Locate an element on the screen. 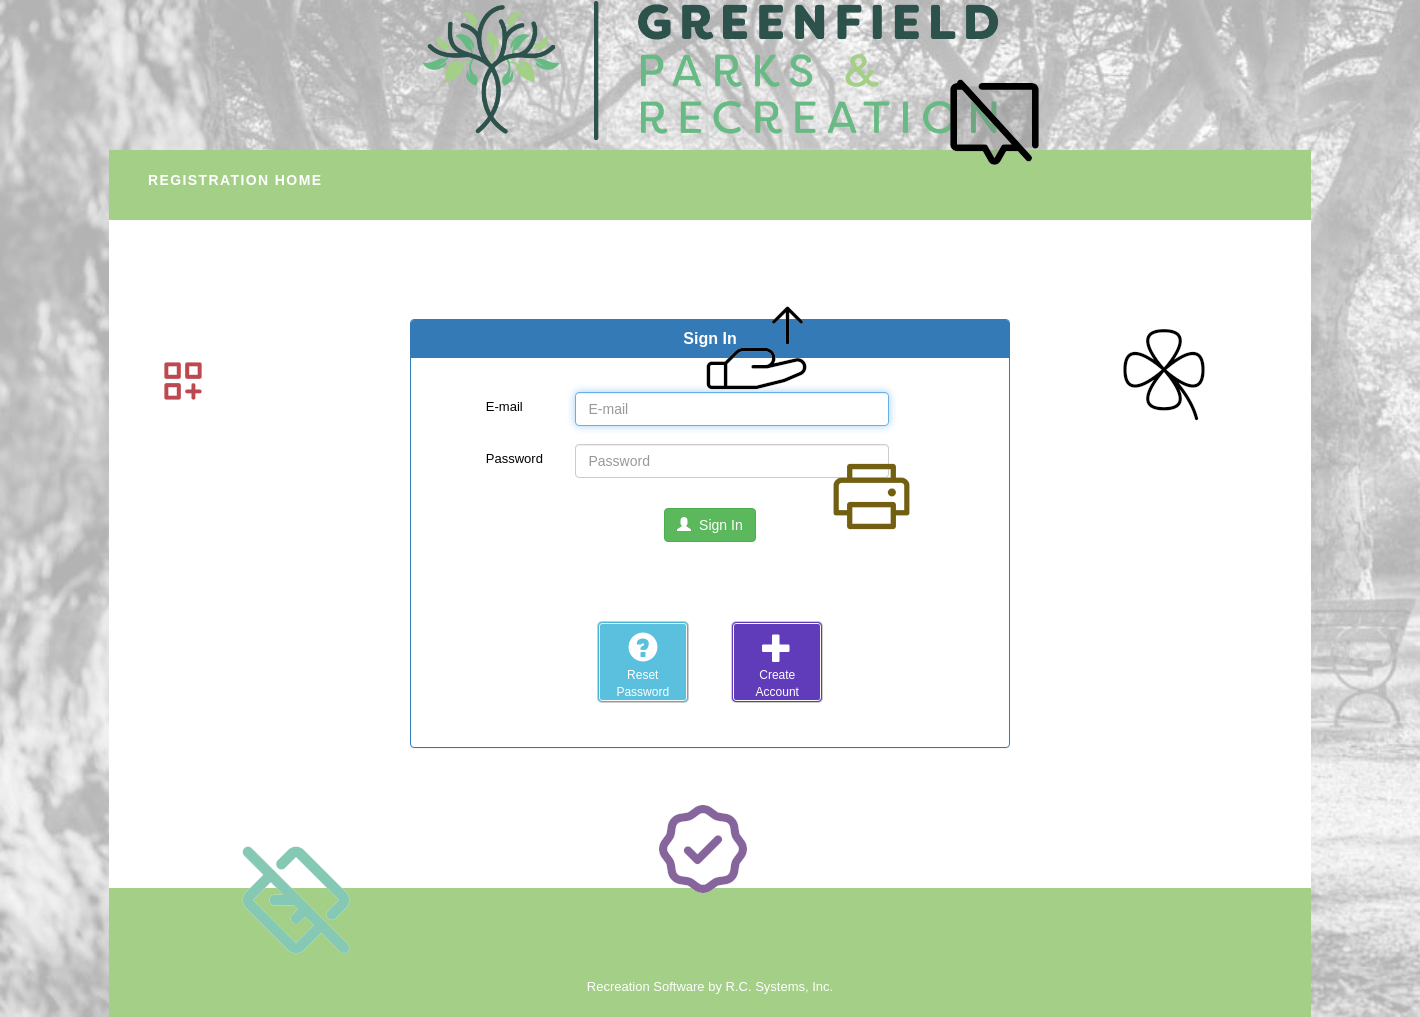  indicates luck or bonus reward feature is located at coordinates (1164, 373).